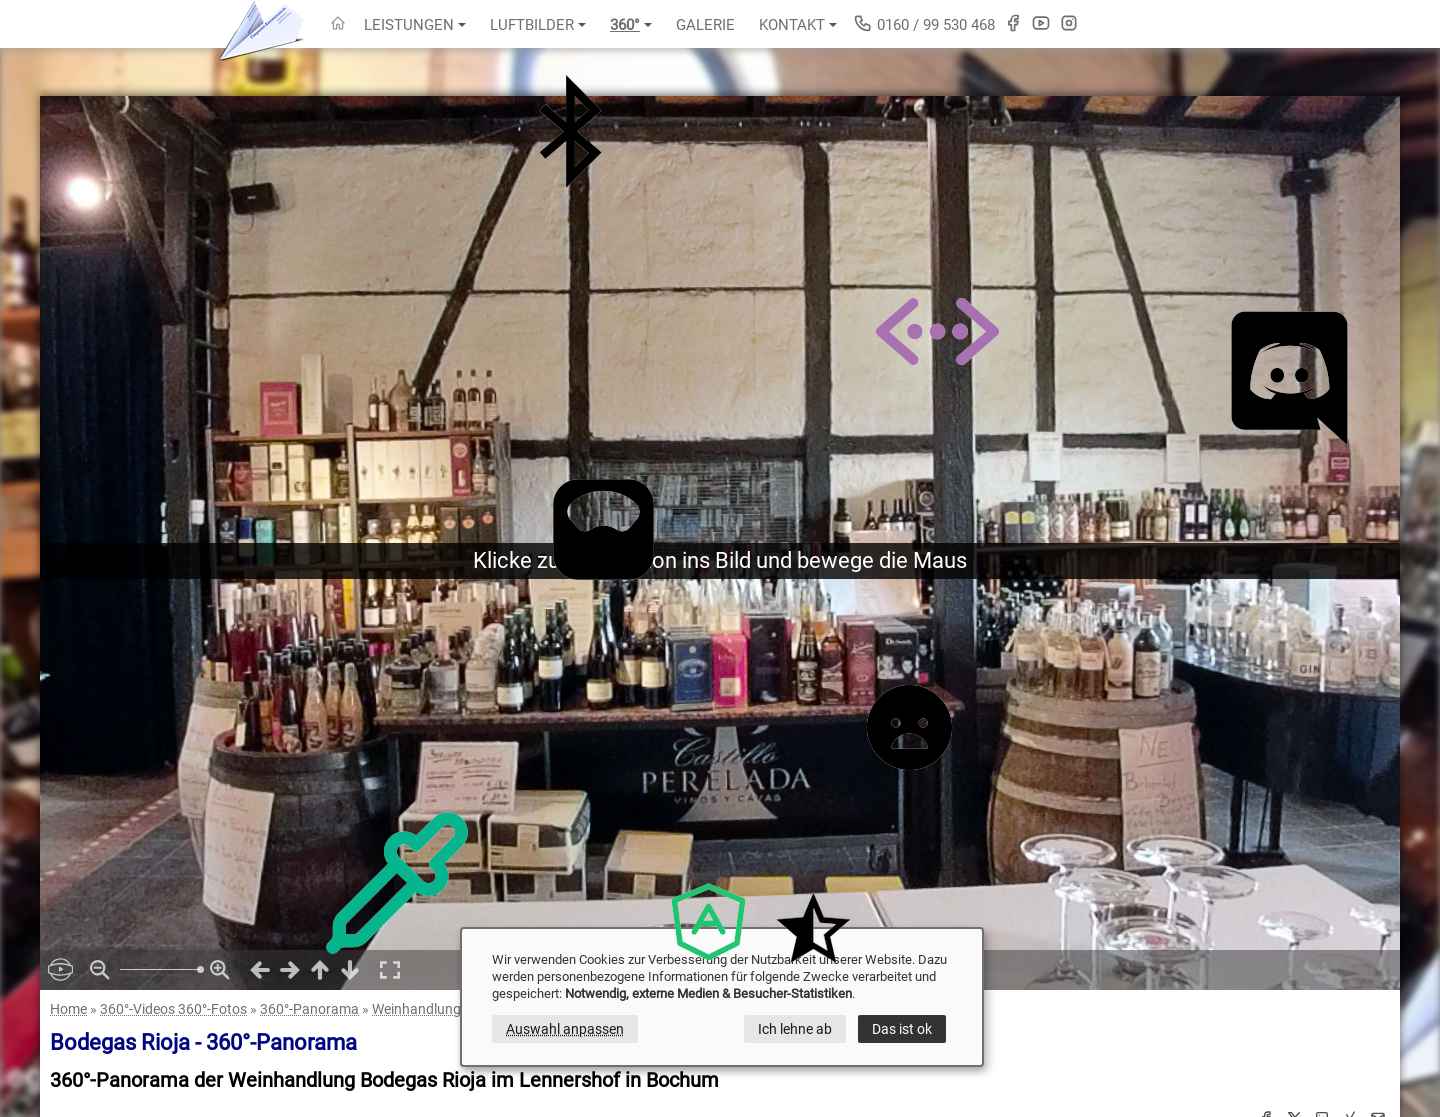  Describe the element at coordinates (603, 529) in the screenshot. I see `view weight or body measurements` at that location.